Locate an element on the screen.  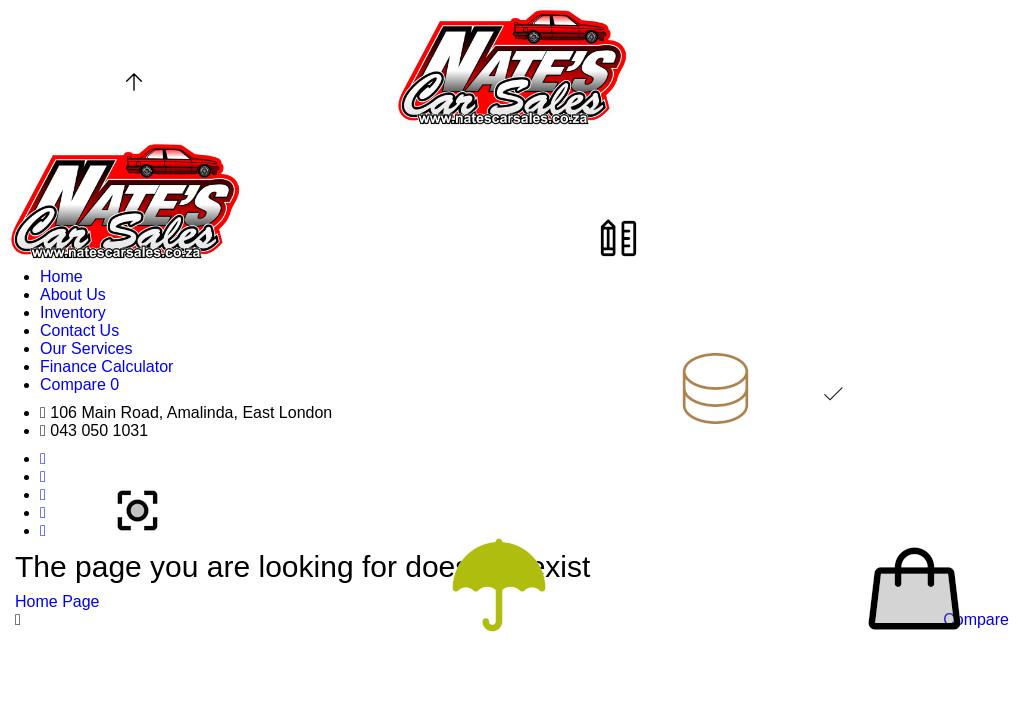
confirm or complete an action is located at coordinates (833, 393).